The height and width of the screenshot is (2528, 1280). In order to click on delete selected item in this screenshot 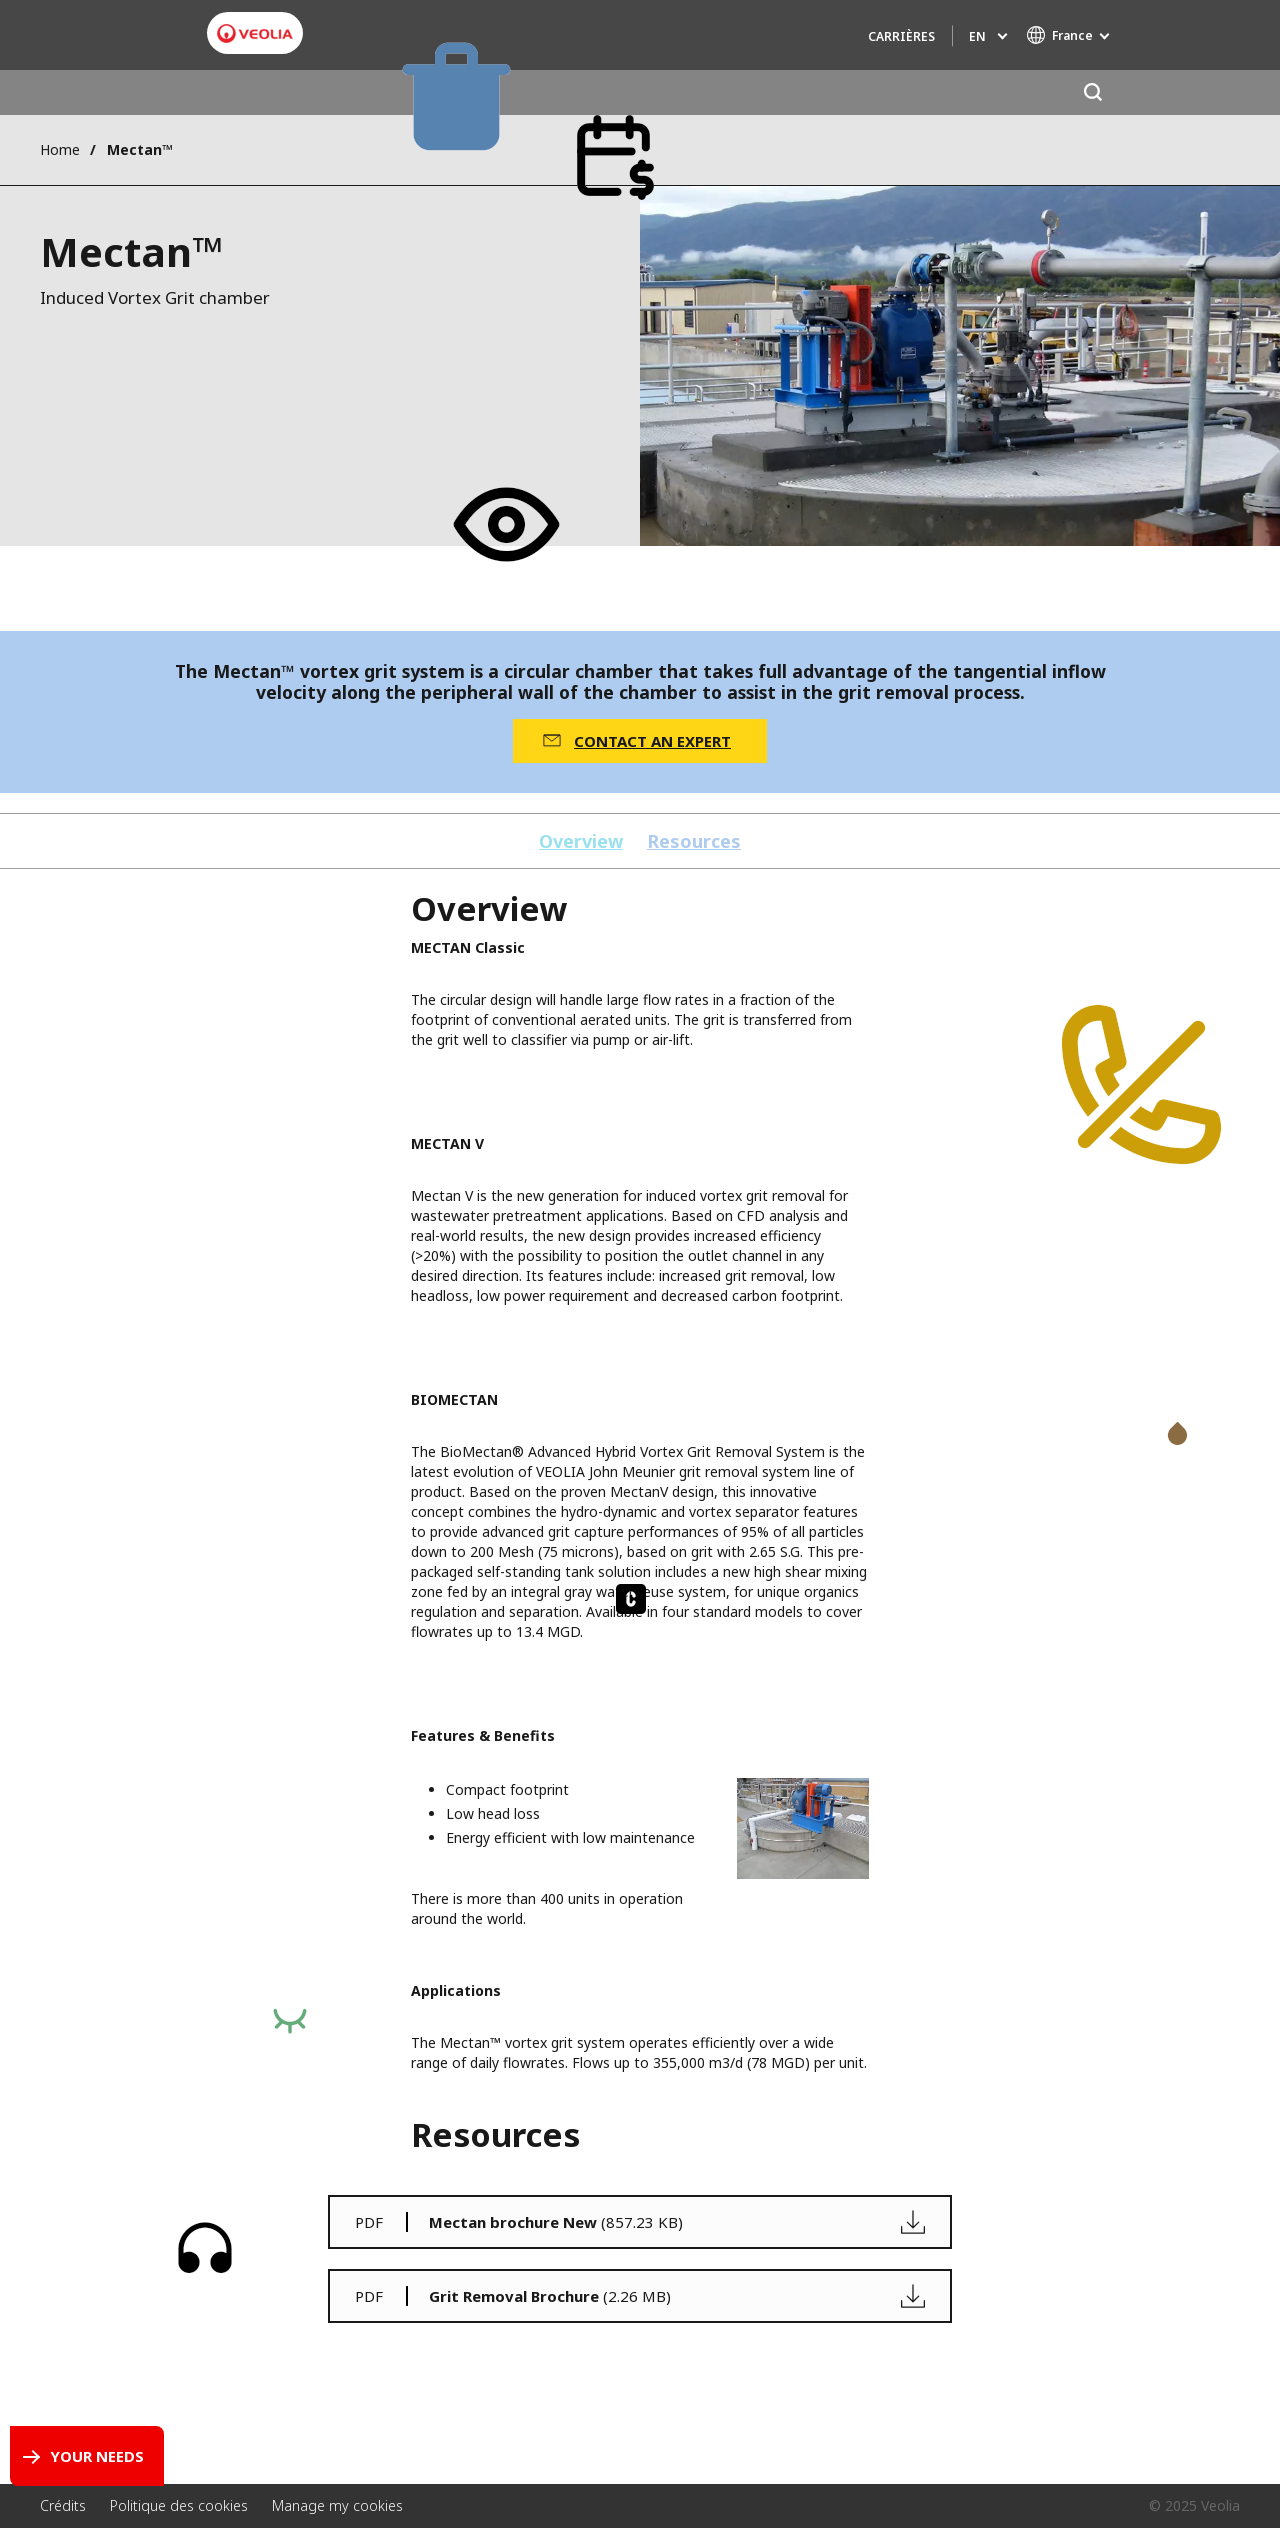, I will do `click(456, 96)`.